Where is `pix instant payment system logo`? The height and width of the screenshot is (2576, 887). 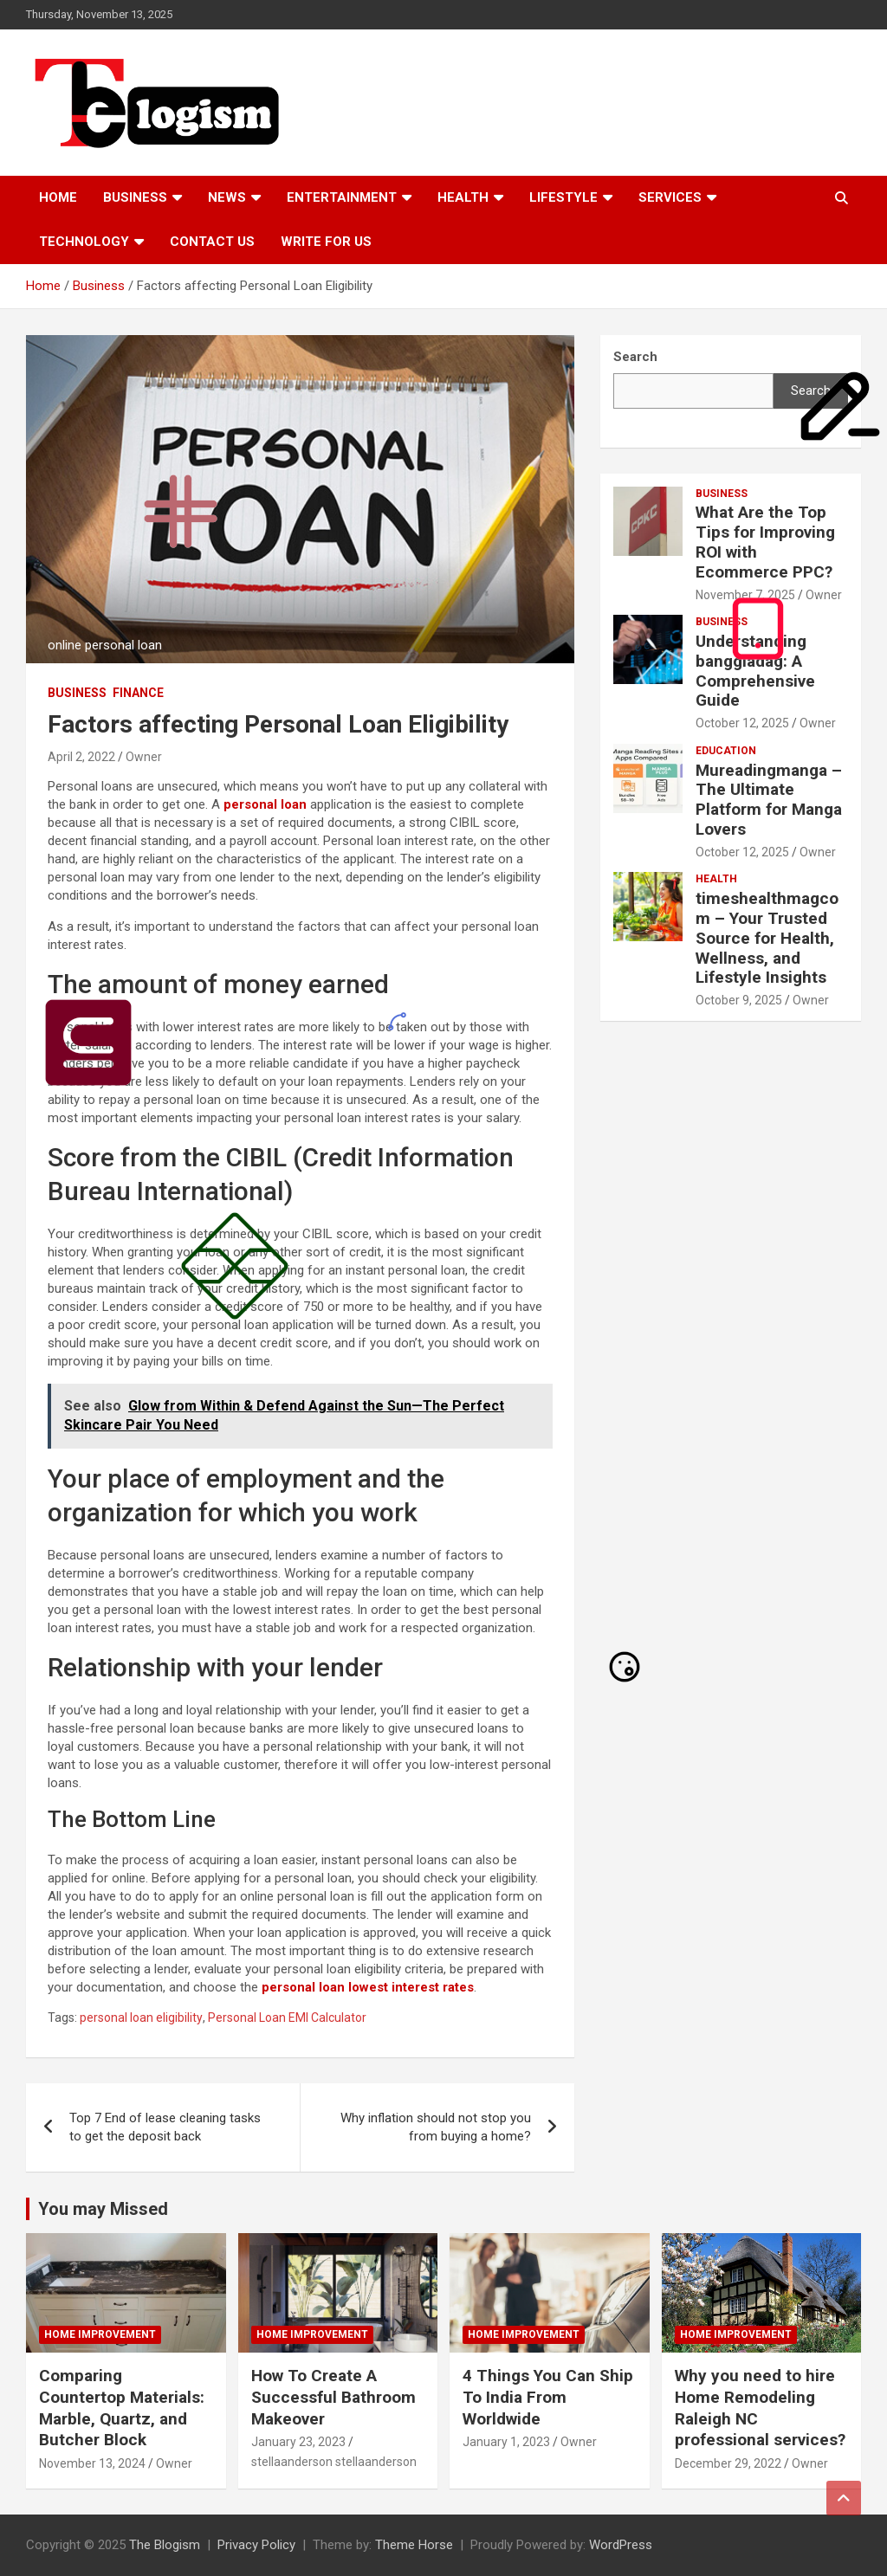
pix instant payment system logo is located at coordinates (235, 1266).